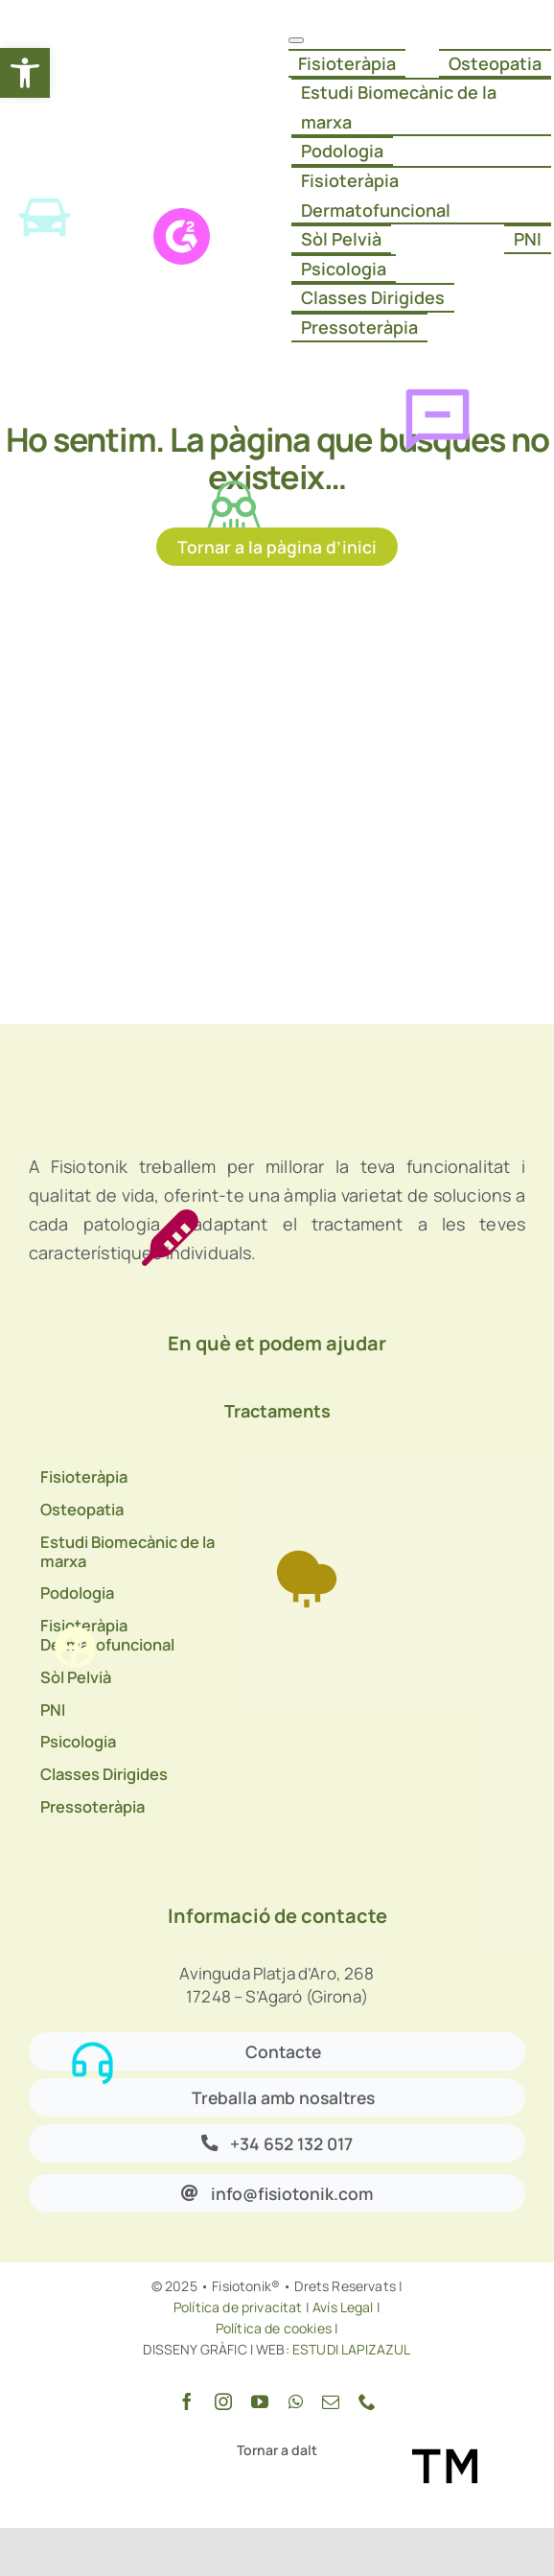 The image size is (554, 2576). What do you see at coordinates (170, 1238) in the screenshot?
I see `check temperature or health status` at bounding box center [170, 1238].